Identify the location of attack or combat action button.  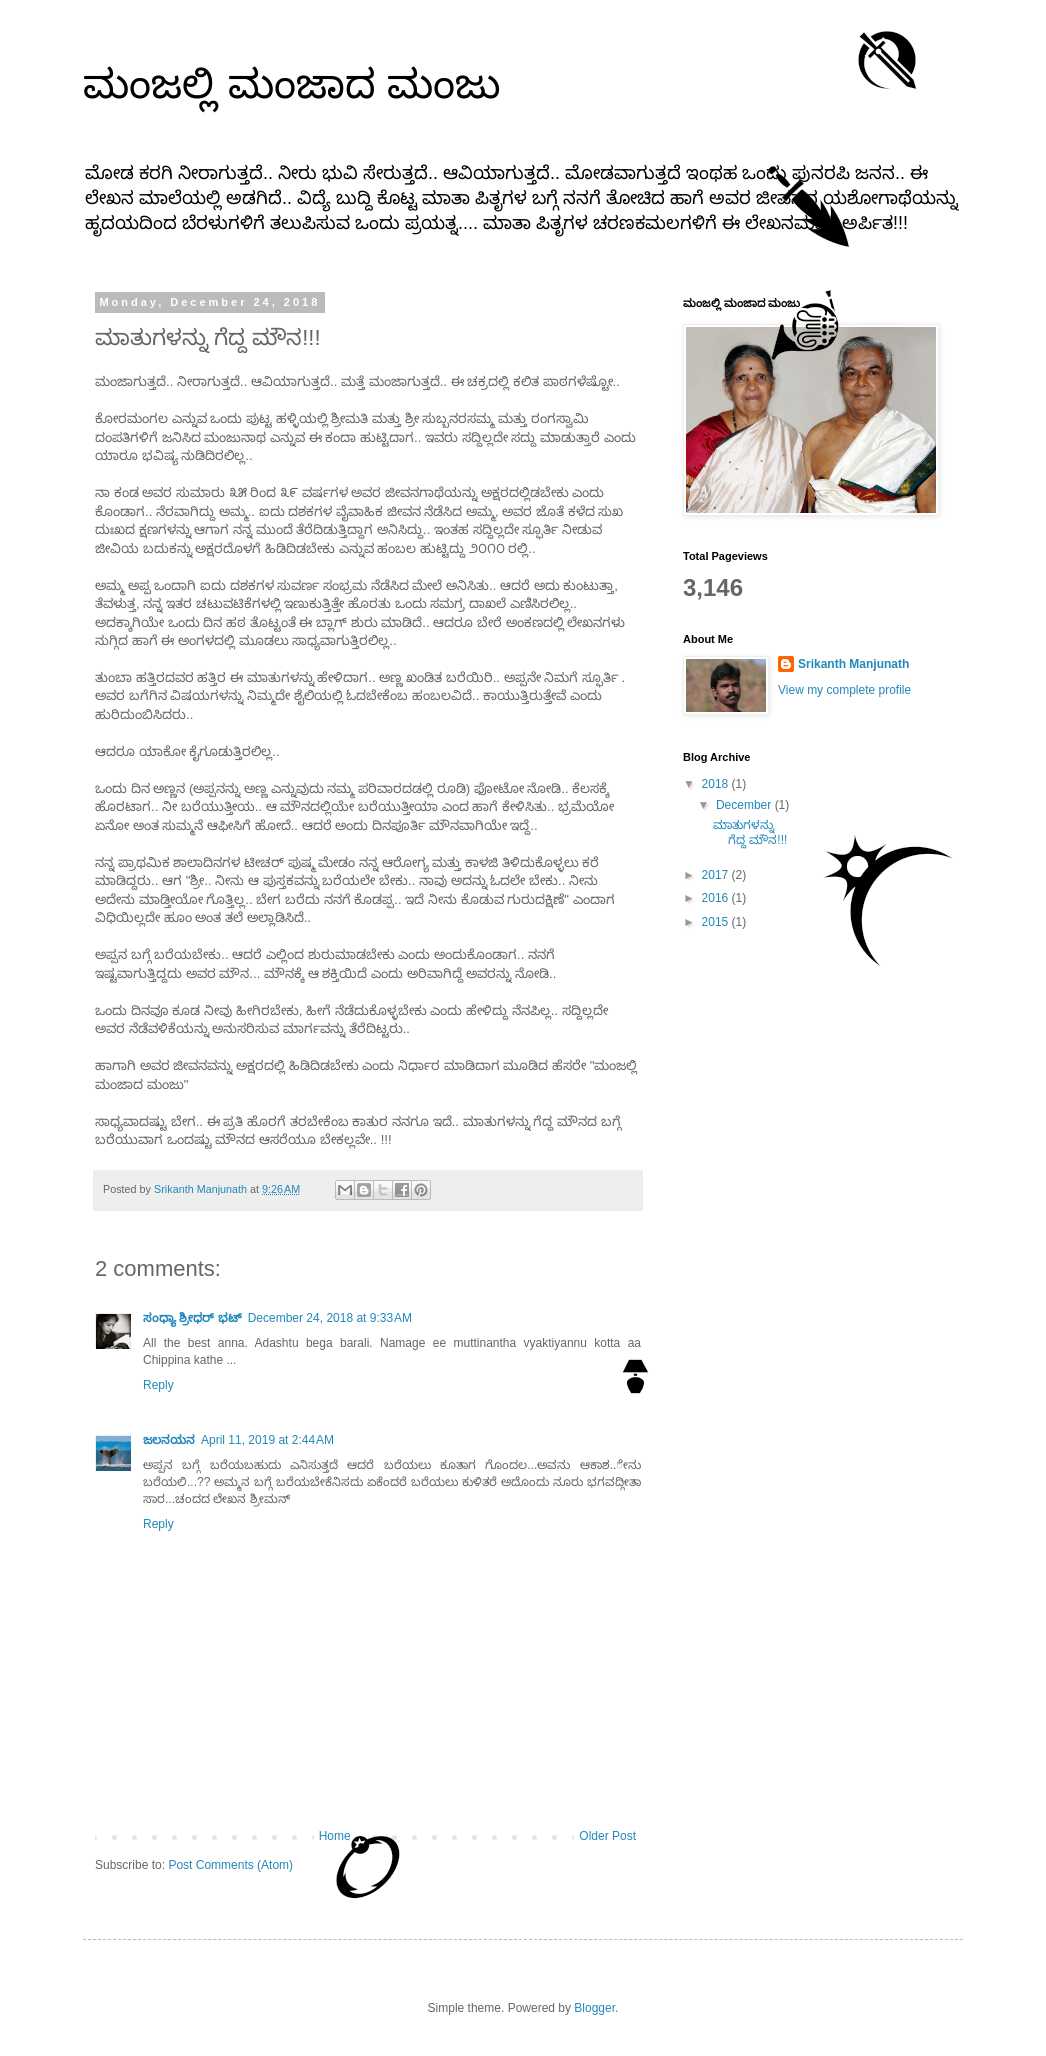
(887, 60).